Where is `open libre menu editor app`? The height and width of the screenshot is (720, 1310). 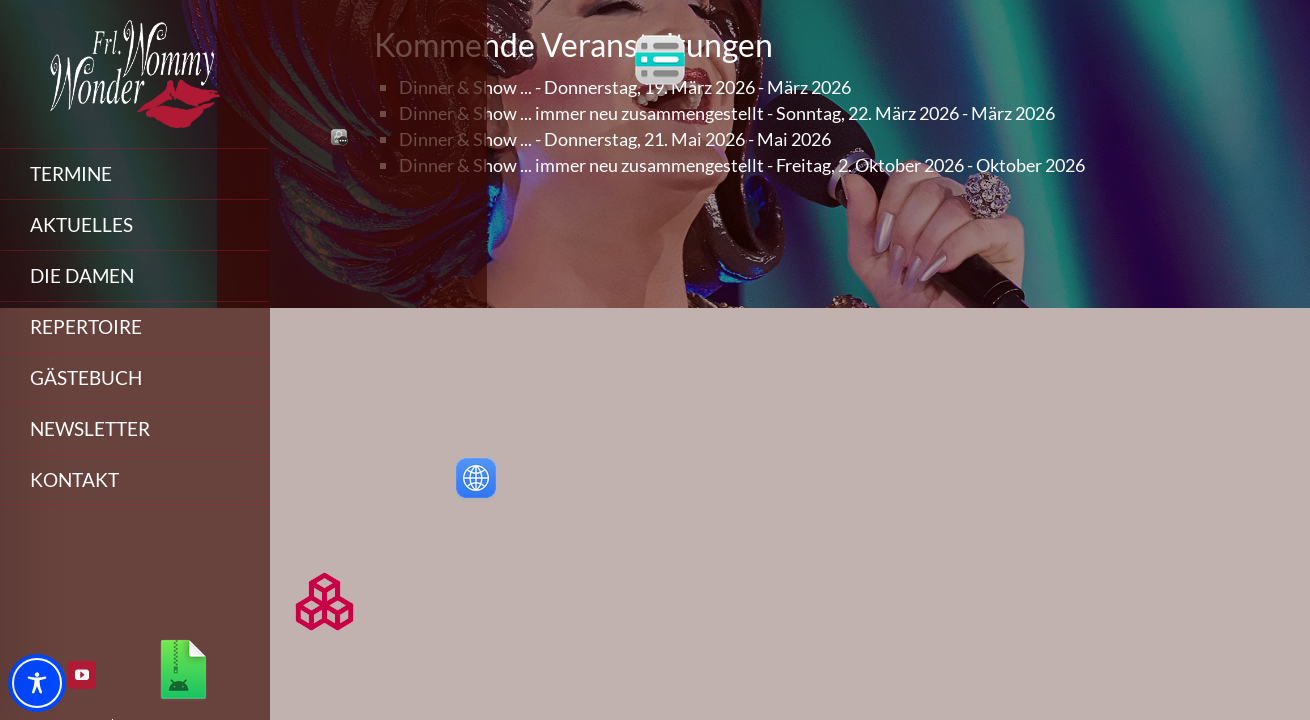
open libre menu editor app is located at coordinates (660, 60).